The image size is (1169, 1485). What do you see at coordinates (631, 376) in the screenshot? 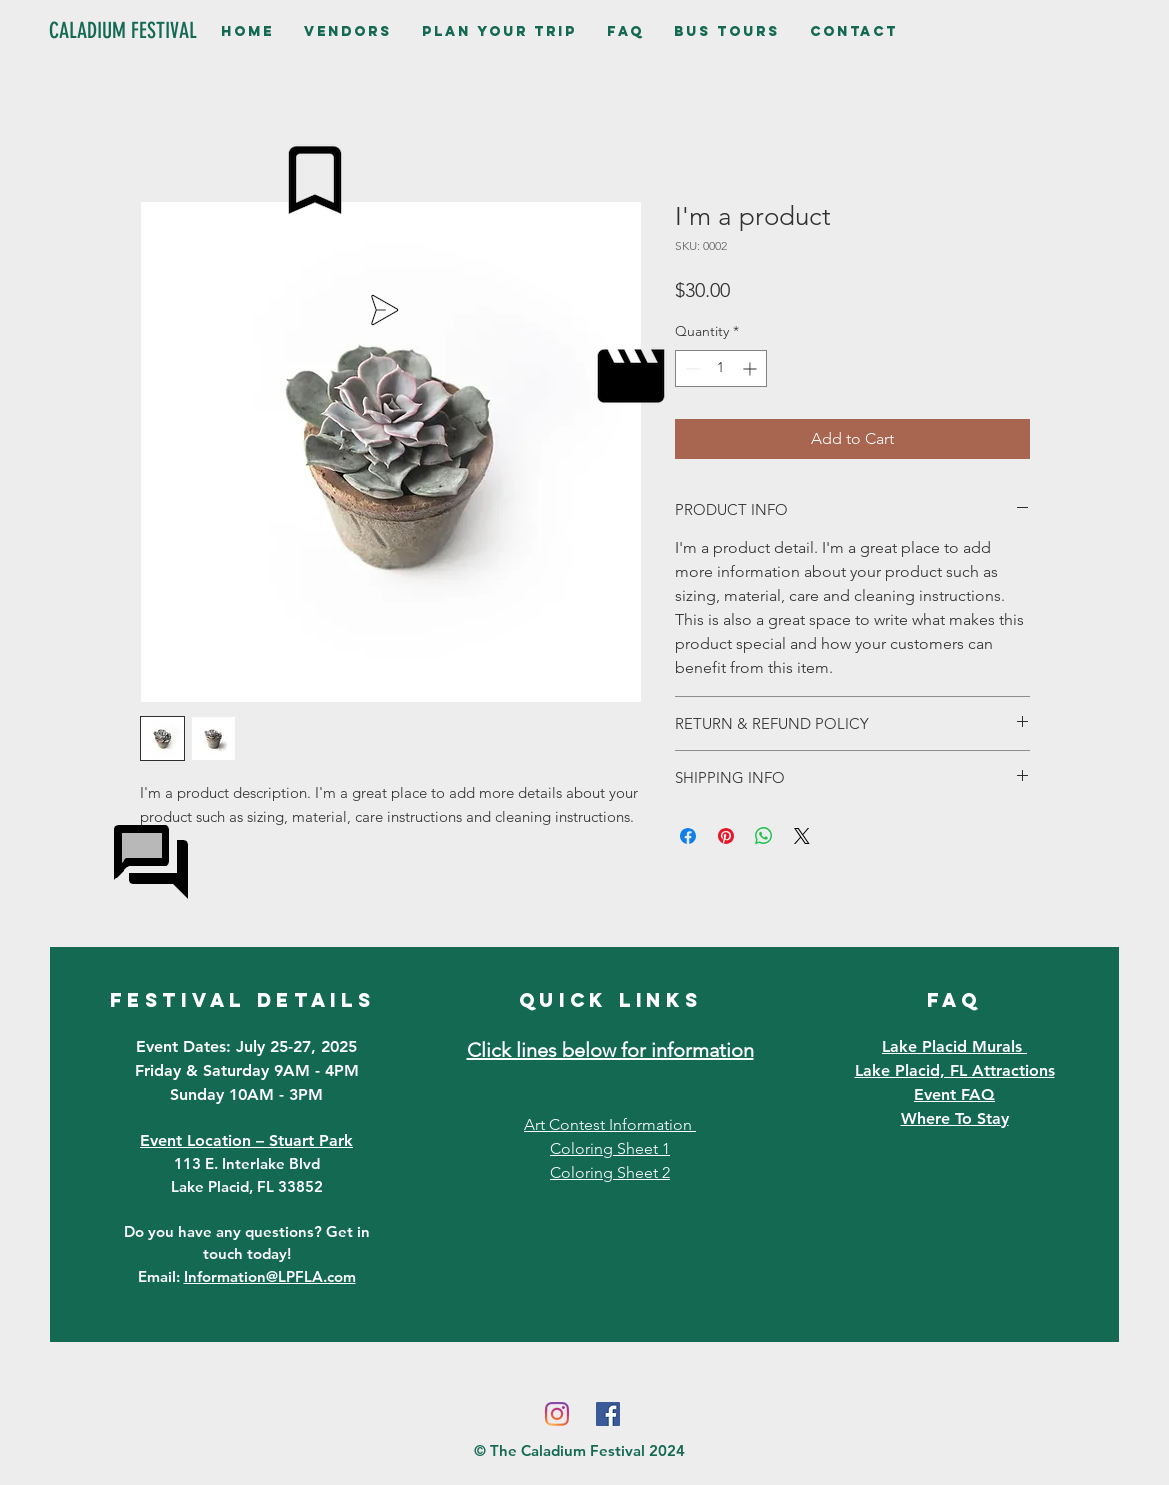
I see `access video or movie content` at bounding box center [631, 376].